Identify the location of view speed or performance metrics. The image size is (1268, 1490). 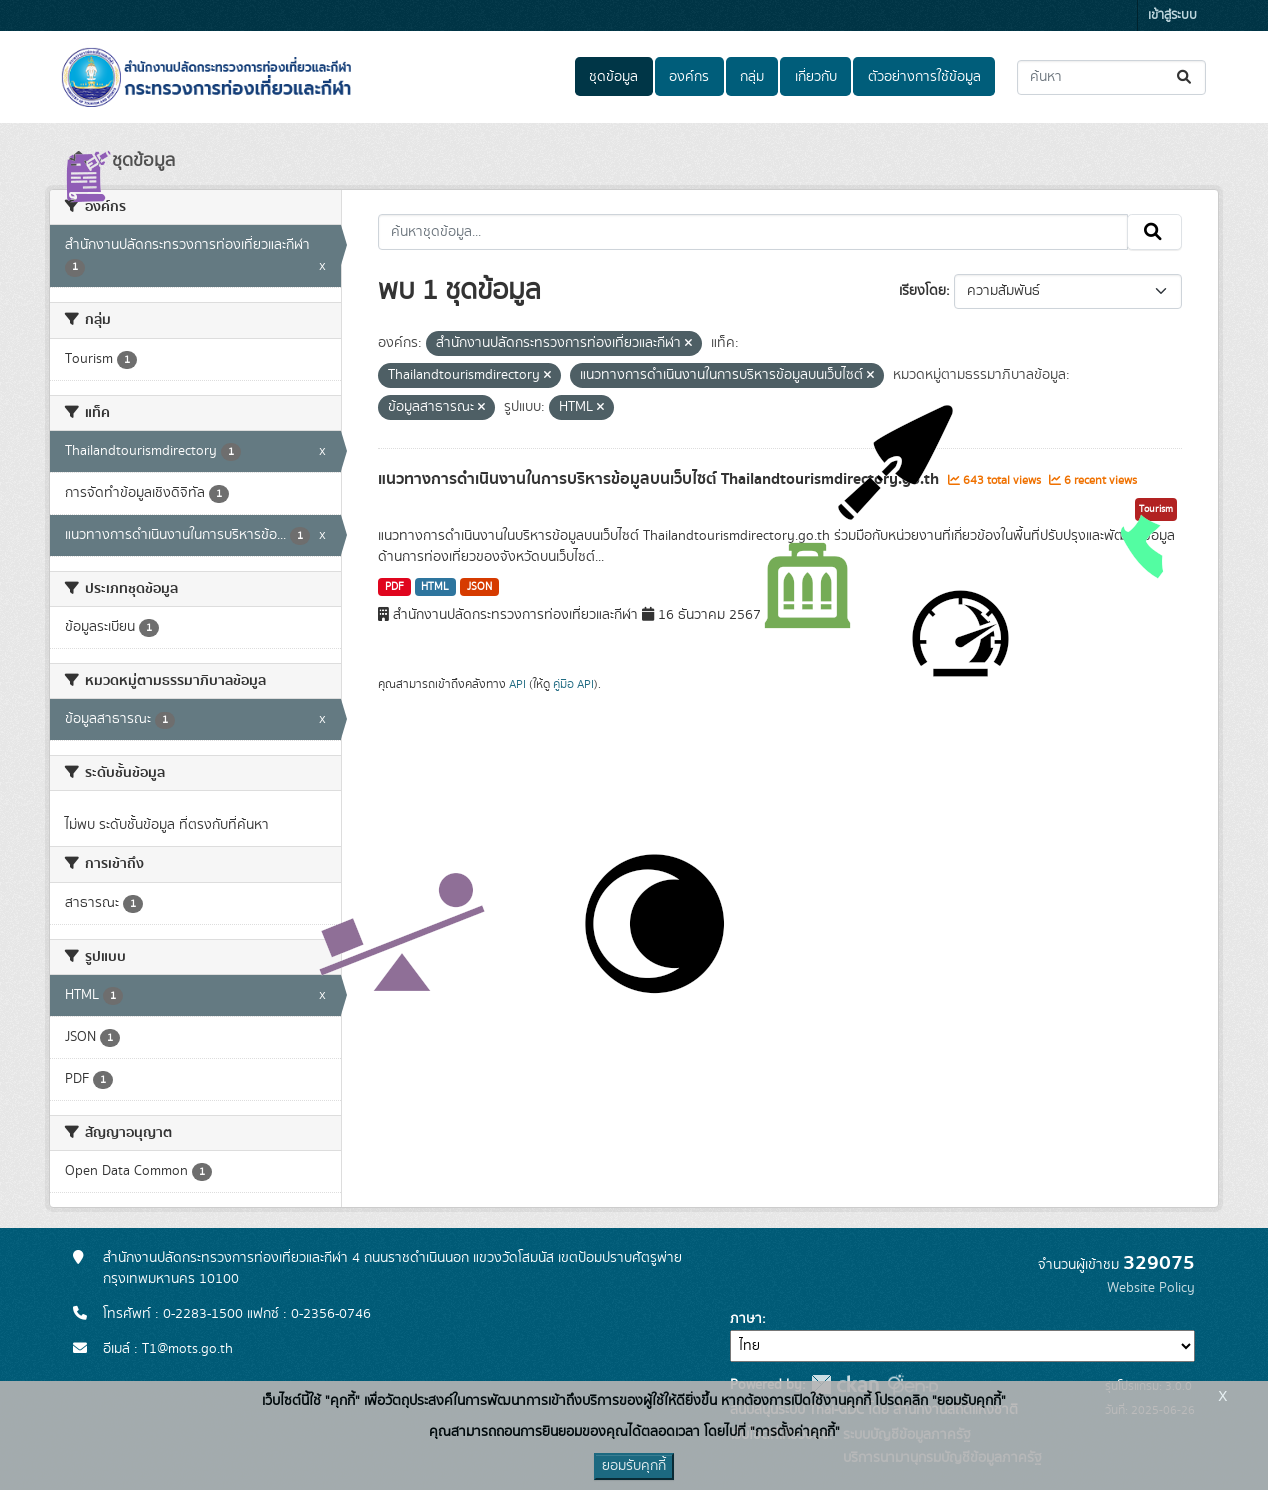
(960, 633).